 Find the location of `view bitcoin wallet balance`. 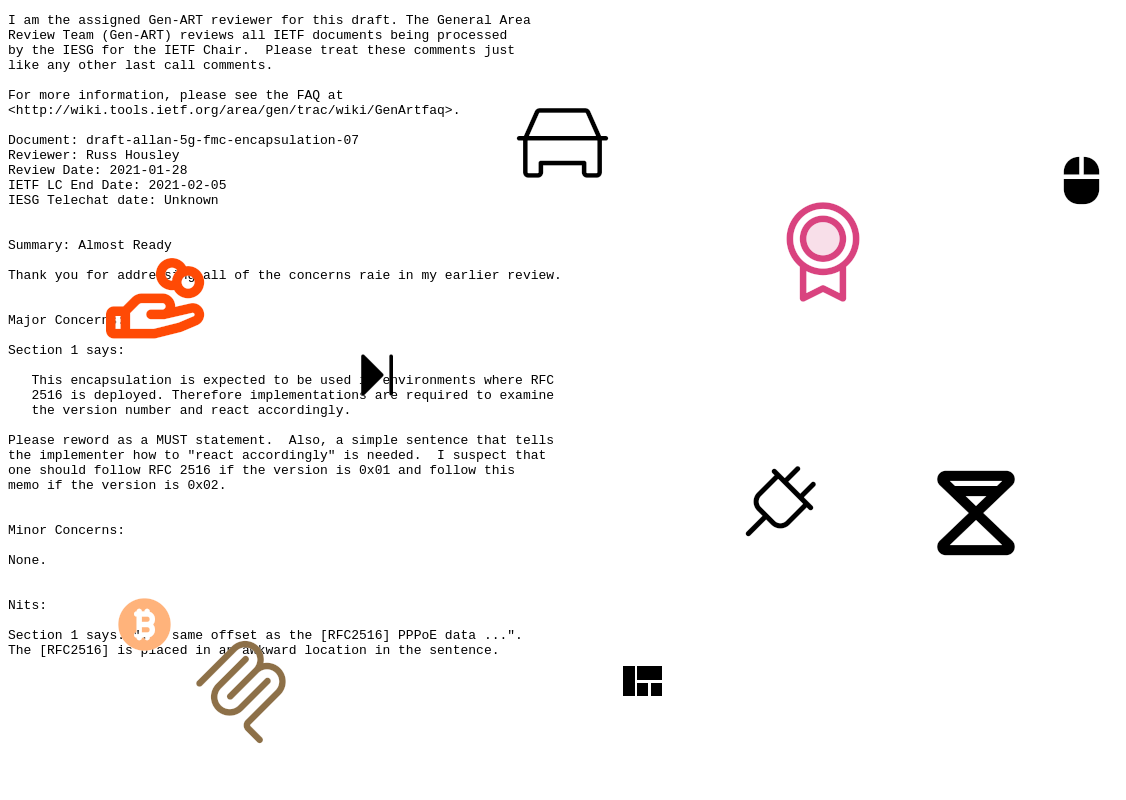

view bitcoin wallet balance is located at coordinates (144, 624).